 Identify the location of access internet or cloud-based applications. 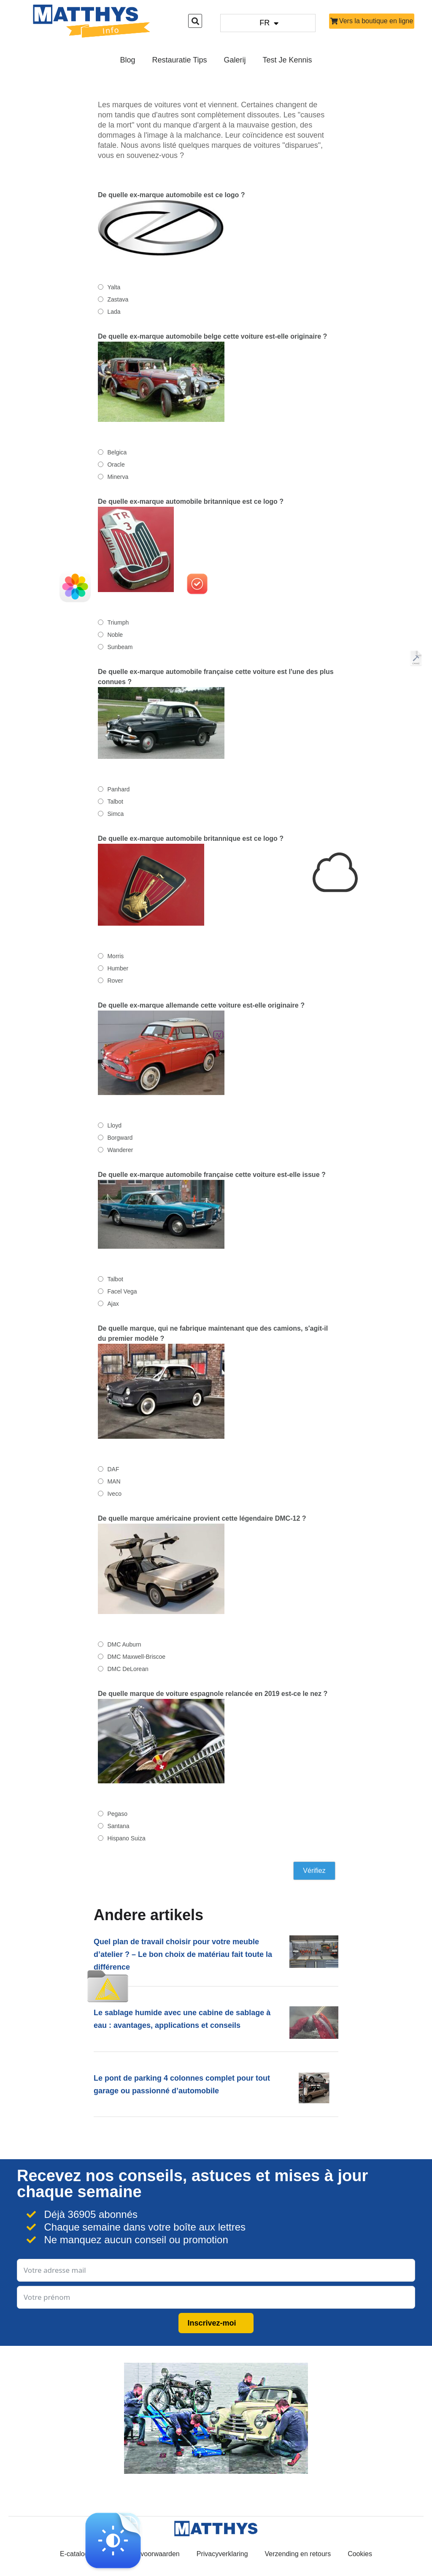
(335, 872).